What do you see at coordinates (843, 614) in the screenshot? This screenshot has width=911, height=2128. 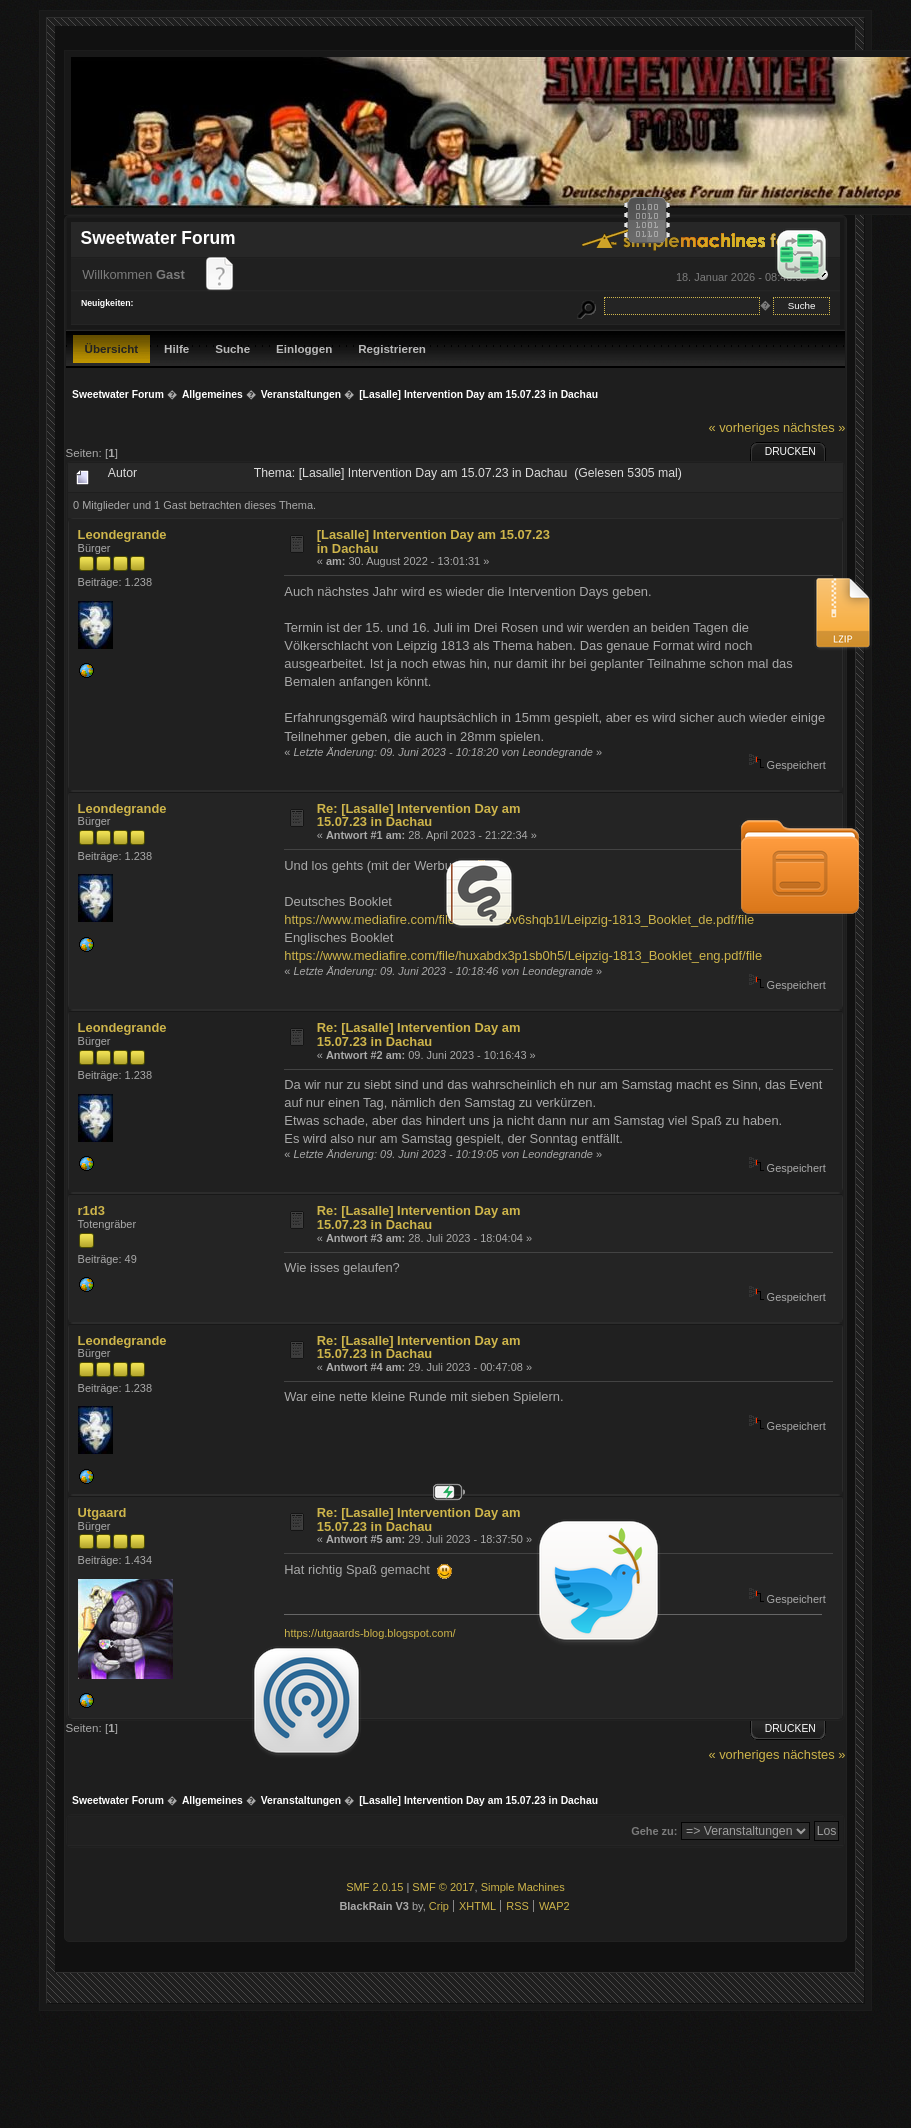 I see `an lzip compressed archive file` at bounding box center [843, 614].